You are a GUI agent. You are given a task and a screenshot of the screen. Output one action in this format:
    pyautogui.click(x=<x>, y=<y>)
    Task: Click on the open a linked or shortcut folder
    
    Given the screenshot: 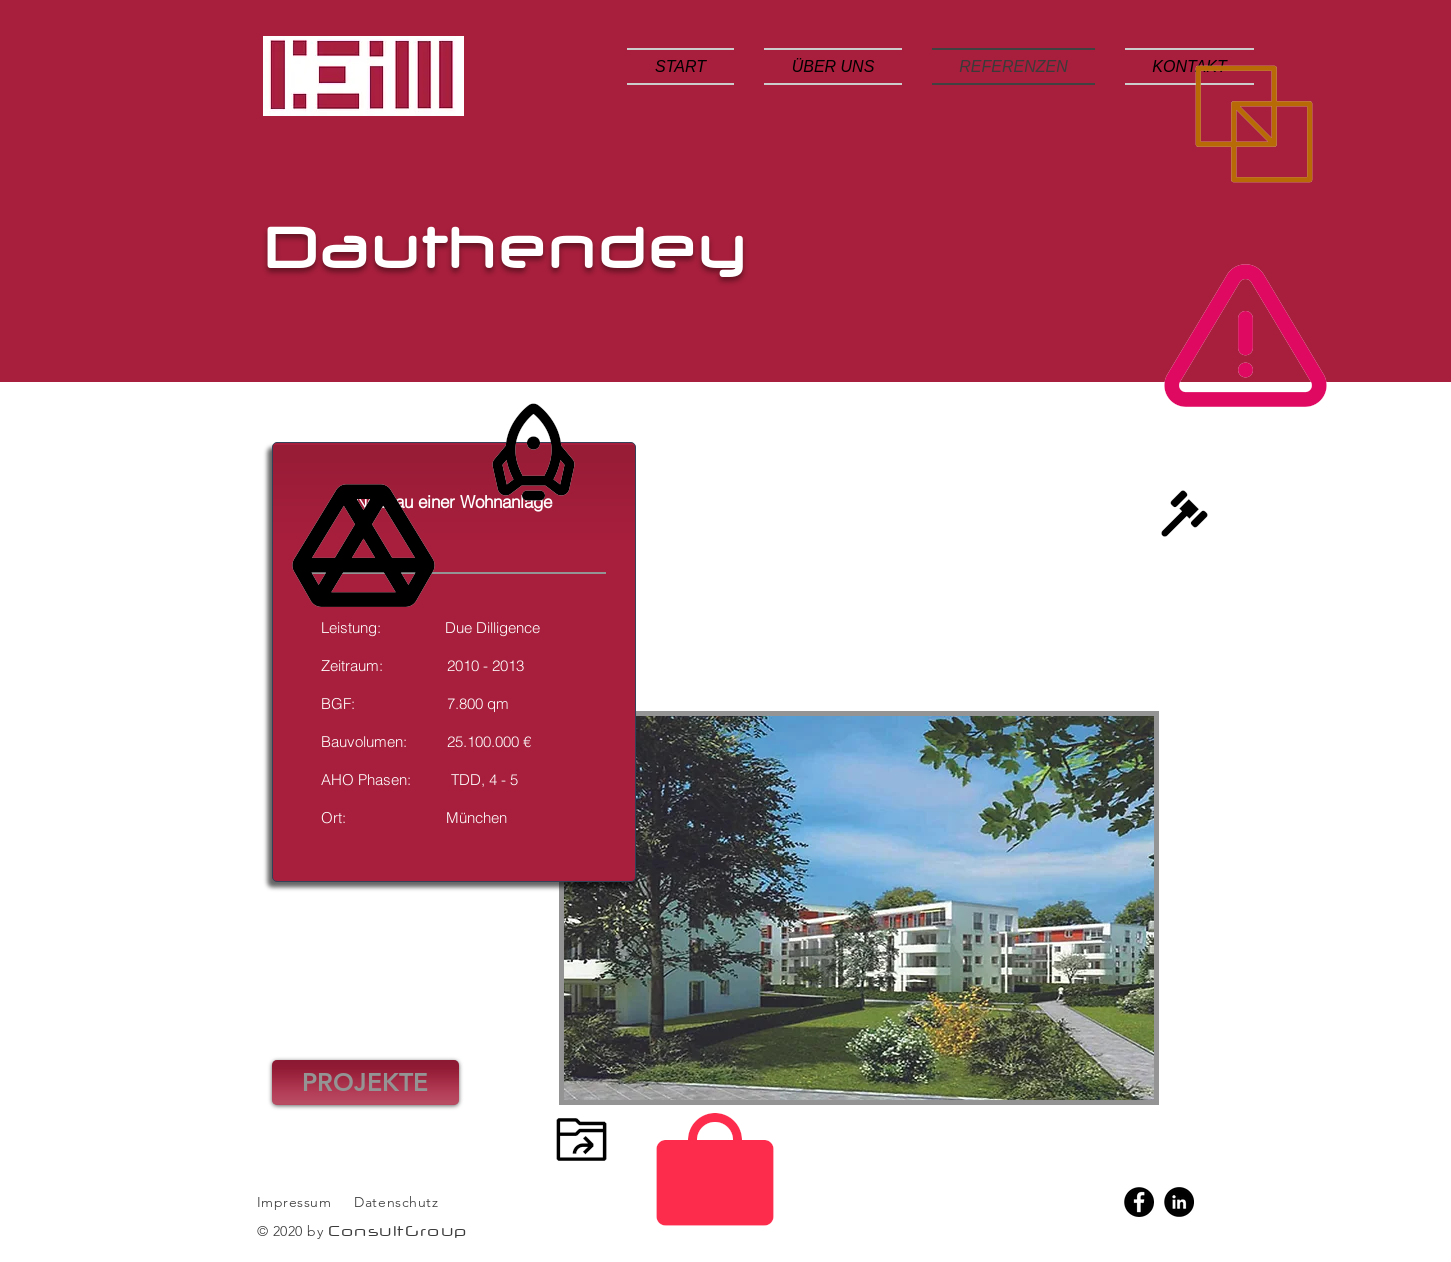 What is the action you would take?
    pyautogui.click(x=581, y=1139)
    